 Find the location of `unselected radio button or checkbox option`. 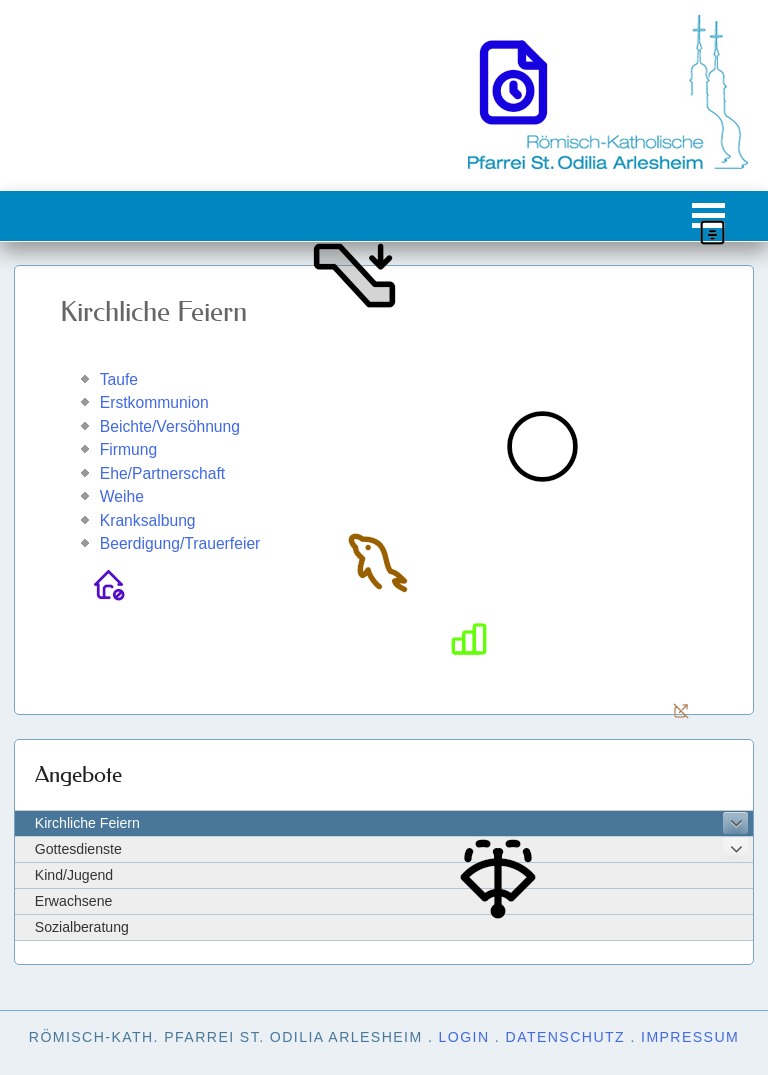

unselected radio button or checkbox option is located at coordinates (542, 446).